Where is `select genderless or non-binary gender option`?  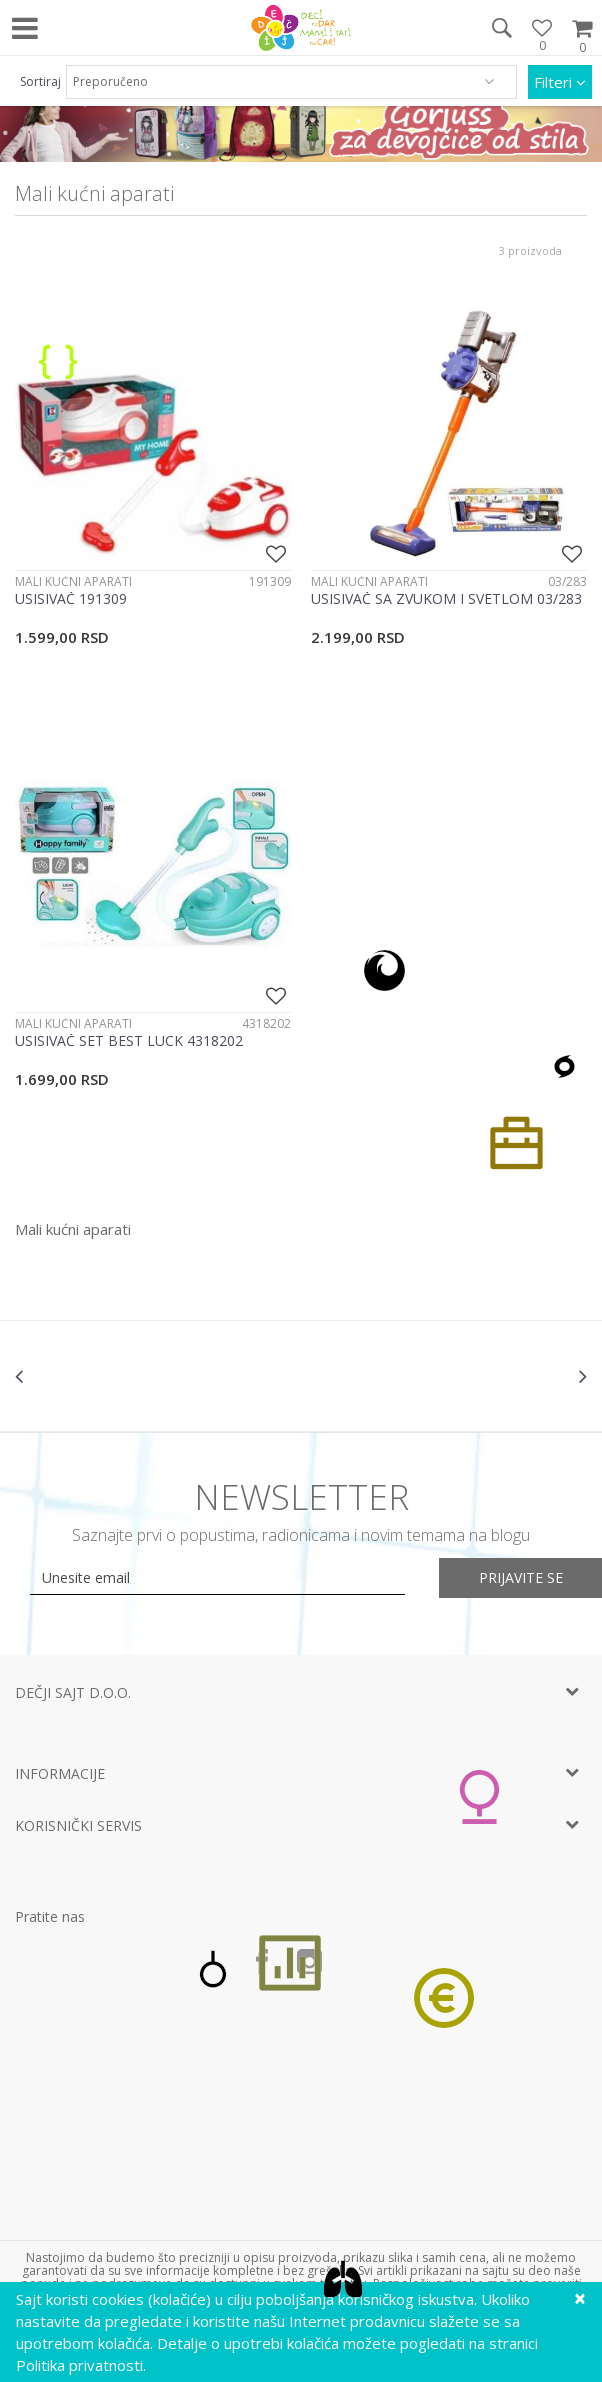 select genderless or non-binary gender option is located at coordinates (213, 1970).